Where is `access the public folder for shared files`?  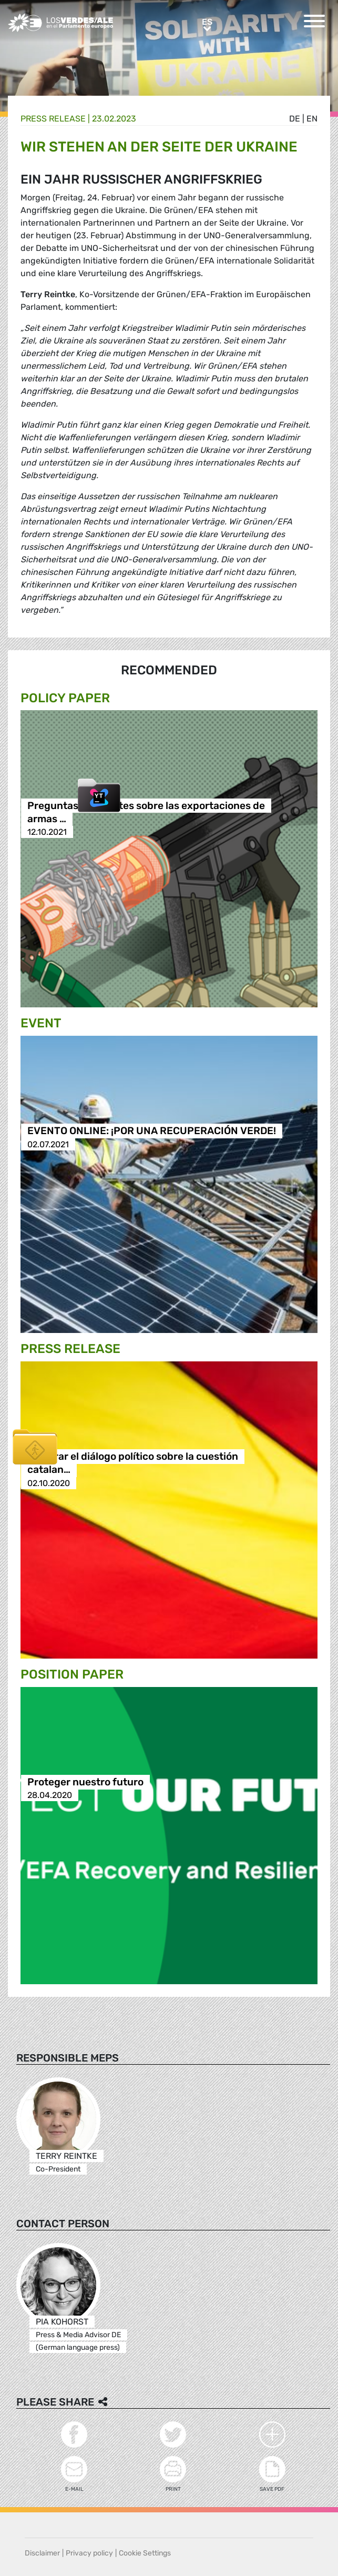 access the public folder for shared files is located at coordinates (35, 1447).